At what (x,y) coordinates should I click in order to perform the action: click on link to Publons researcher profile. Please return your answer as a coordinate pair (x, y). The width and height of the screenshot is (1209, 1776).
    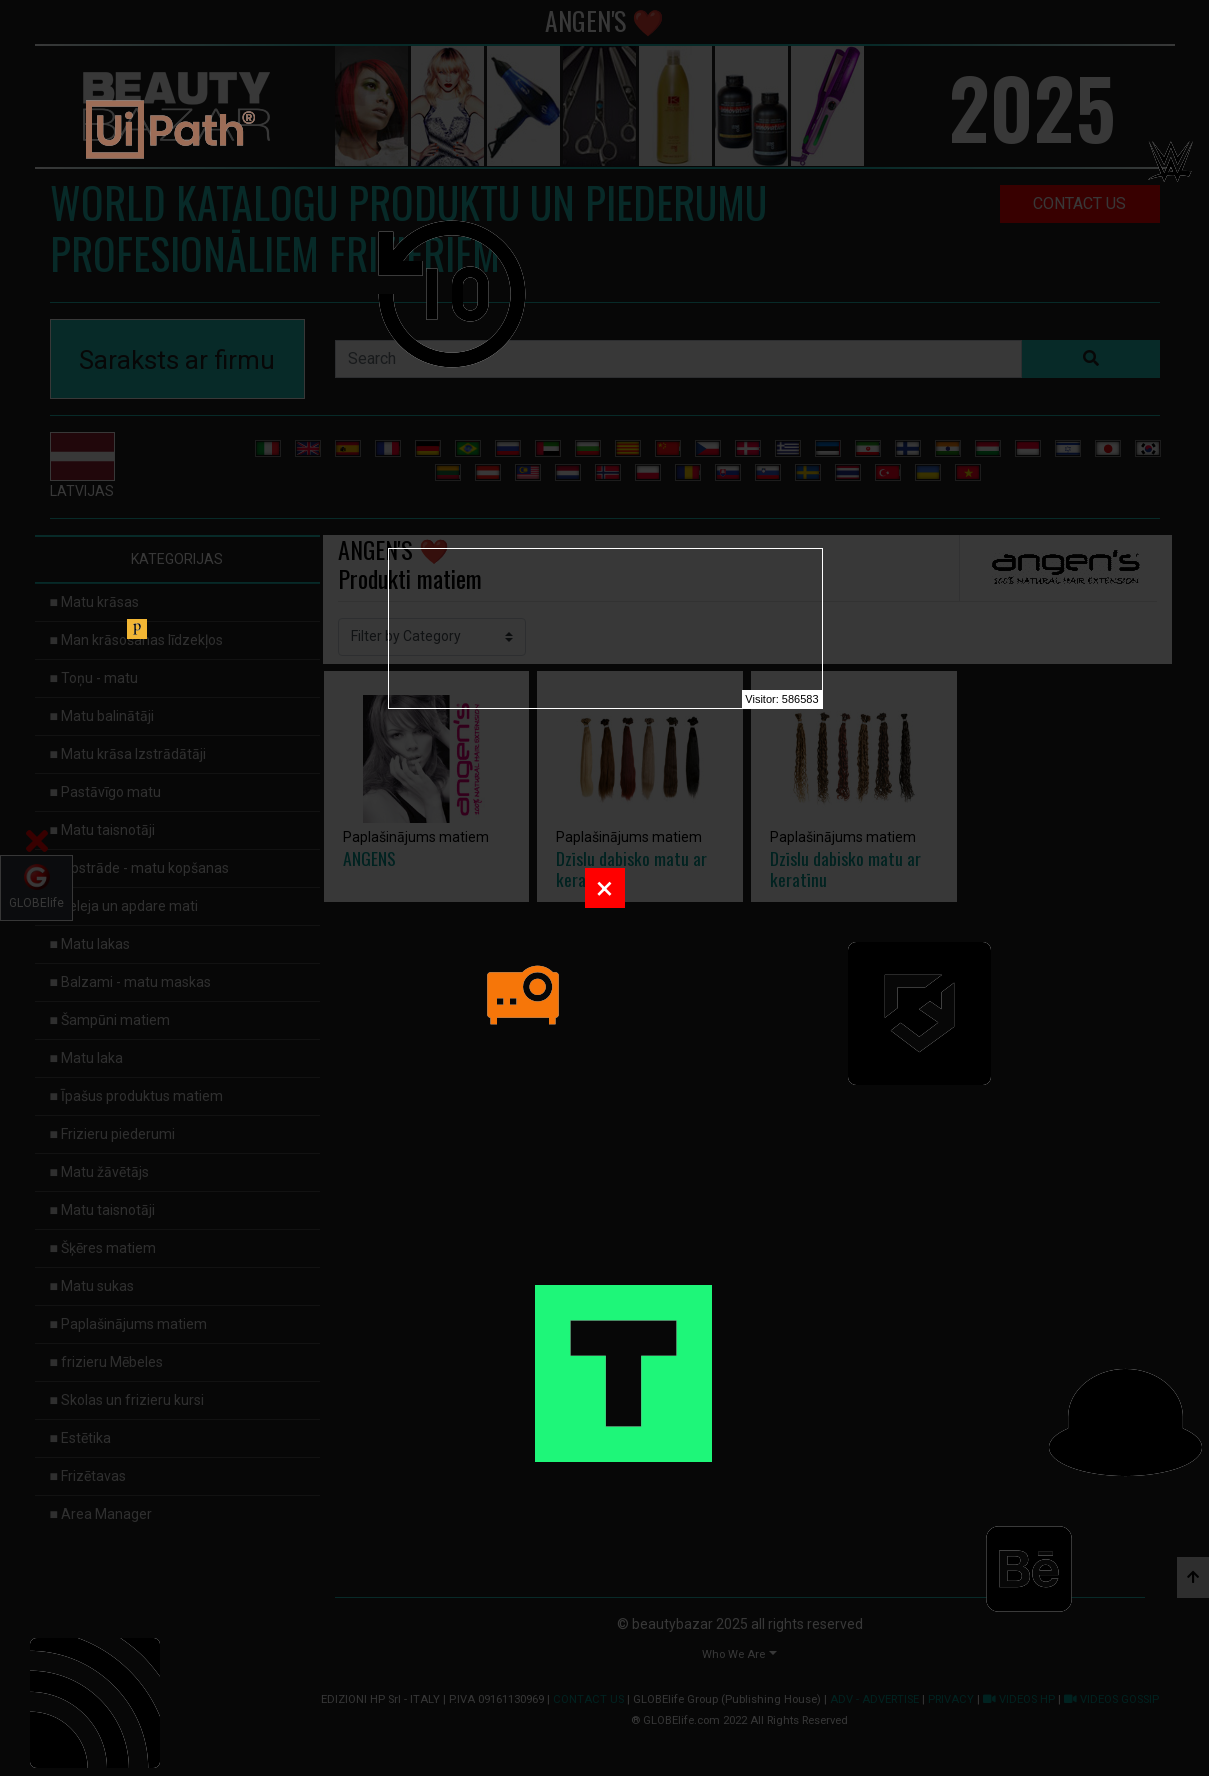
    Looking at the image, I should click on (137, 629).